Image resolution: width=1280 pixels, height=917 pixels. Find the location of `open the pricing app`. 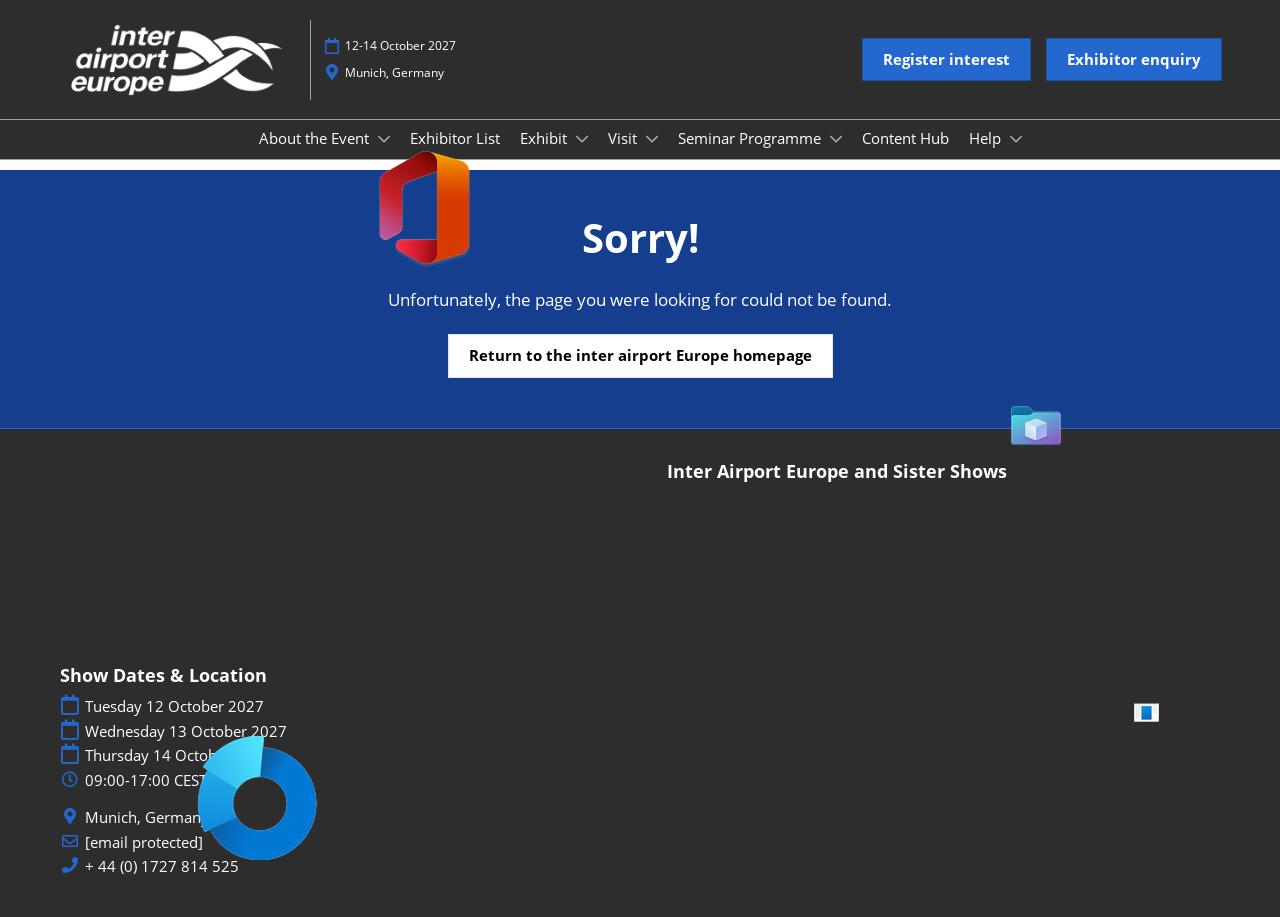

open the pricing app is located at coordinates (257, 798).